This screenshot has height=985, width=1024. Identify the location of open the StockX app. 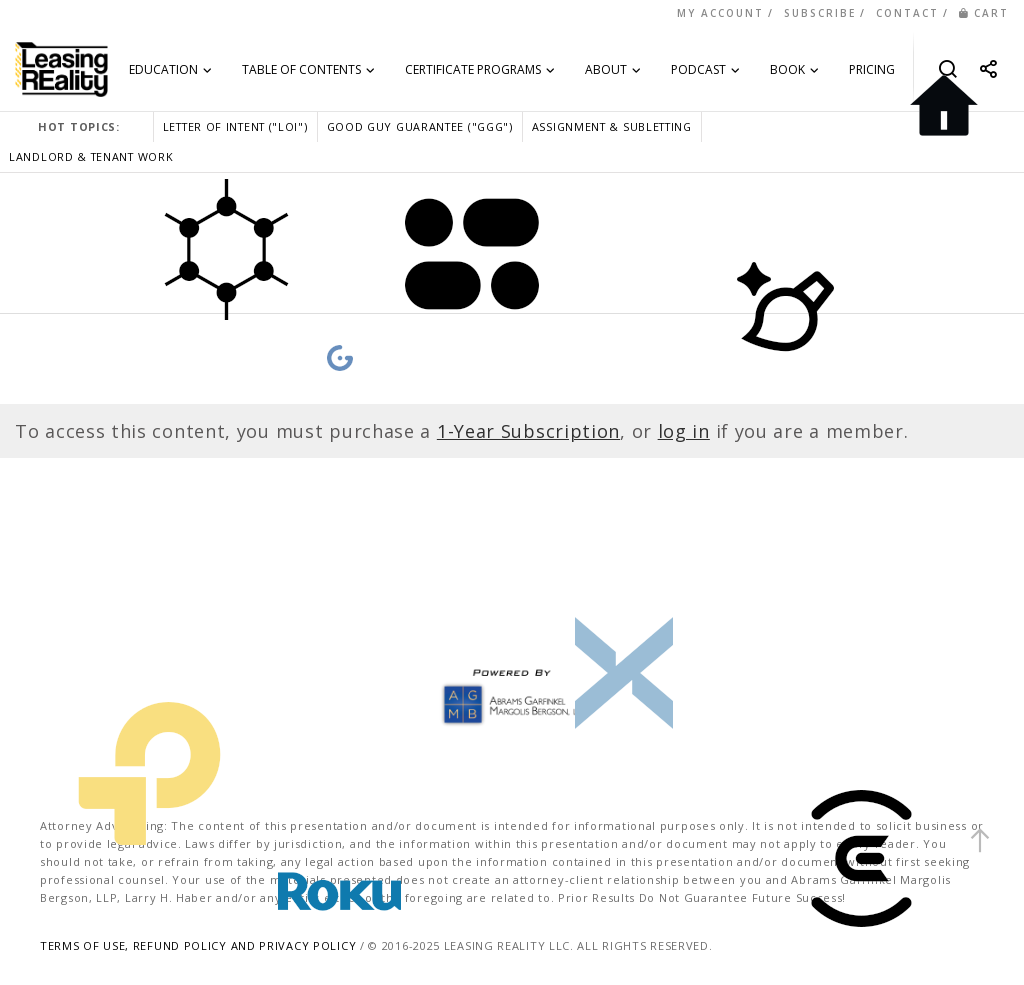
(624, 673).